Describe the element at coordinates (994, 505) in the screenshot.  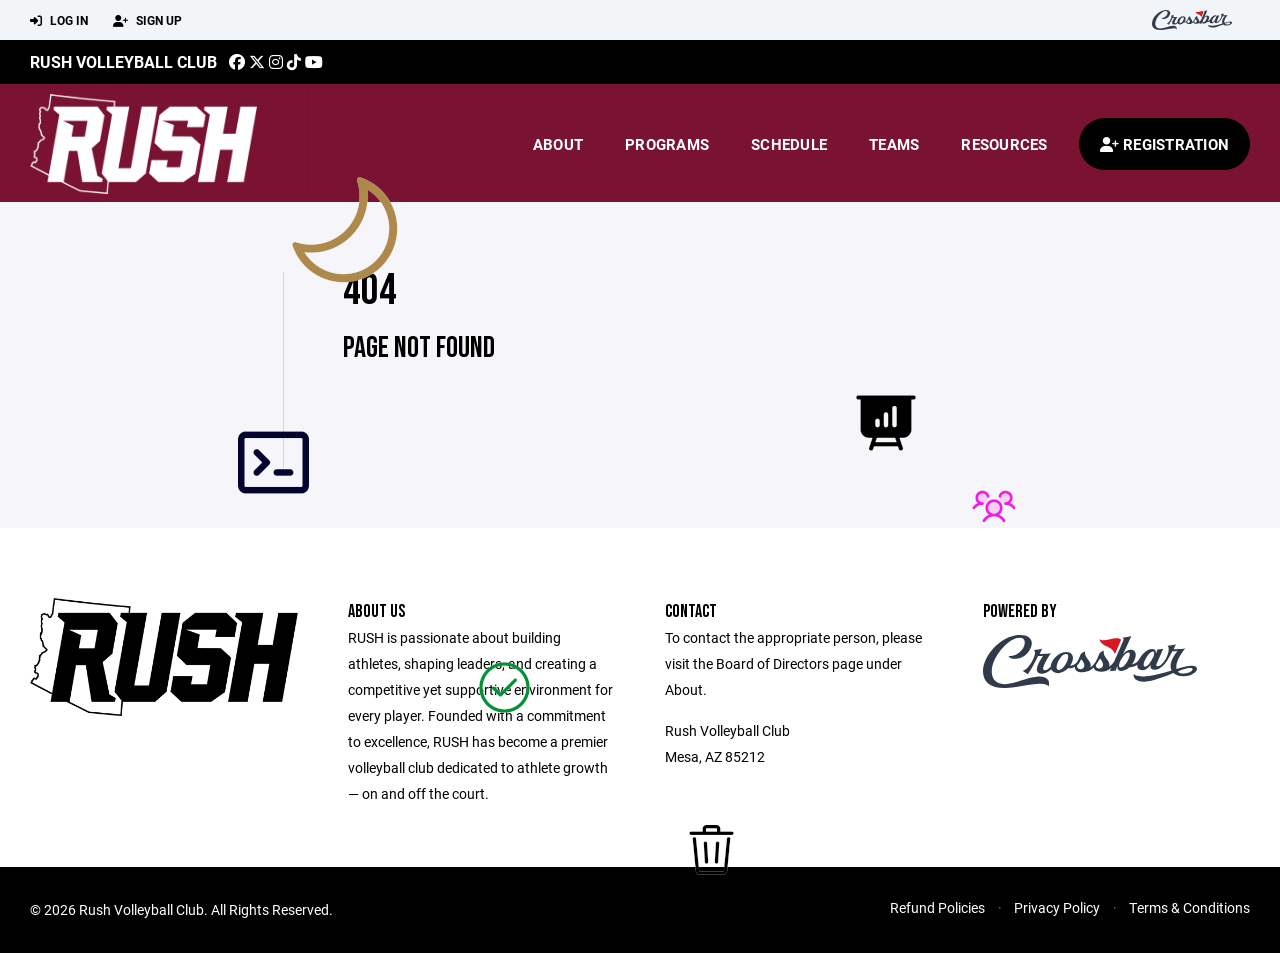
I see `view group members` at that location.